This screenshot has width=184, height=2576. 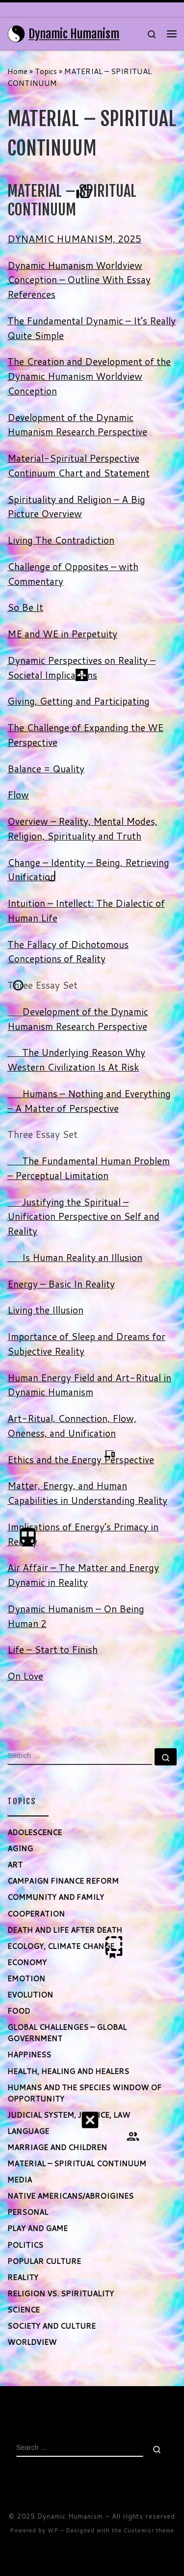 I want to click on view group members, so click(x=133, y=2136).